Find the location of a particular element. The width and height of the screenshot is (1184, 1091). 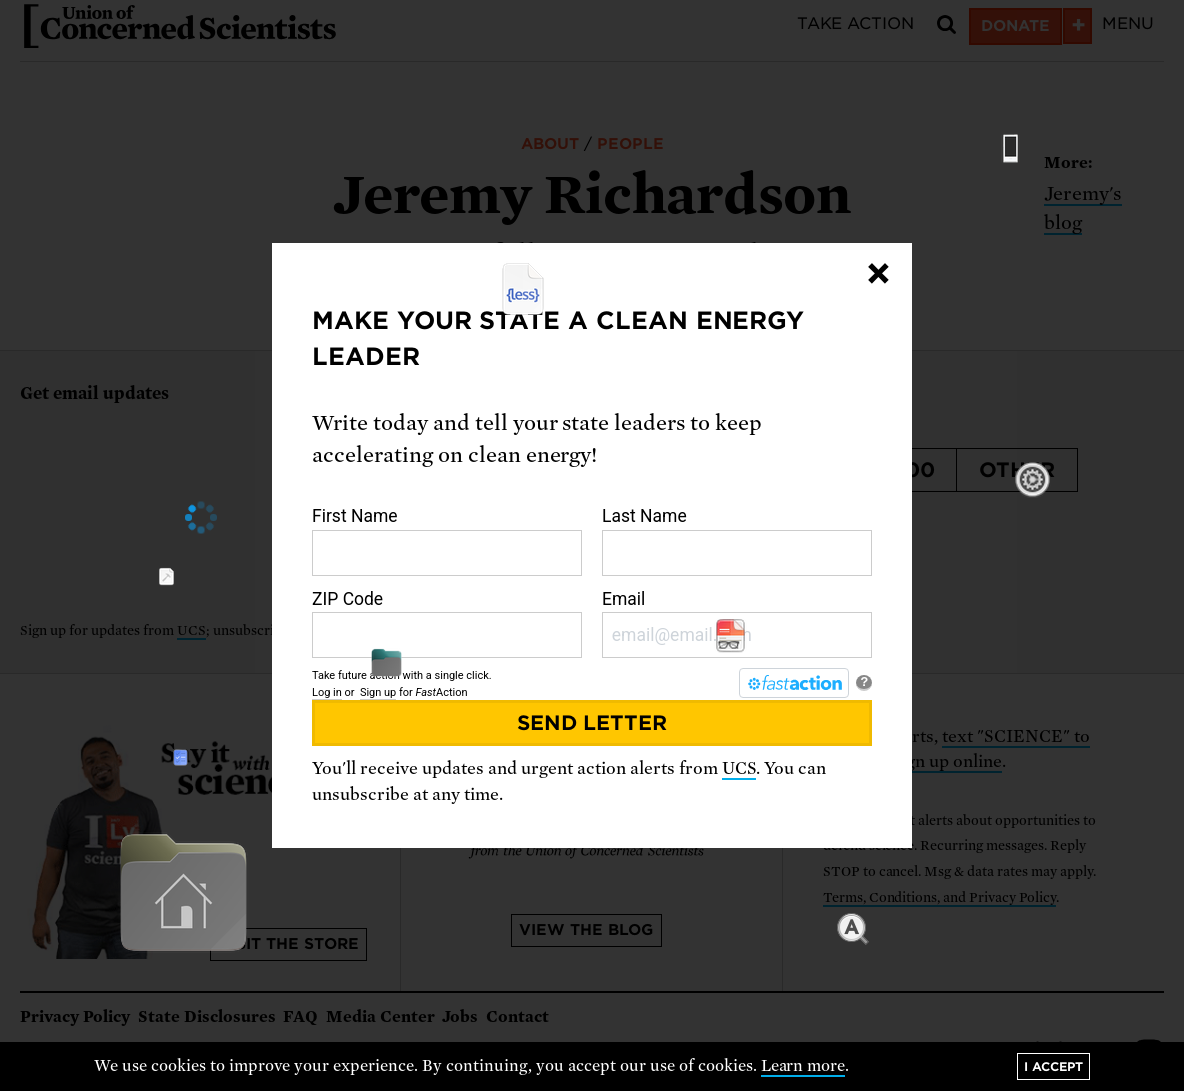

iPod nano device connected is located at coordinates (1010, 148).